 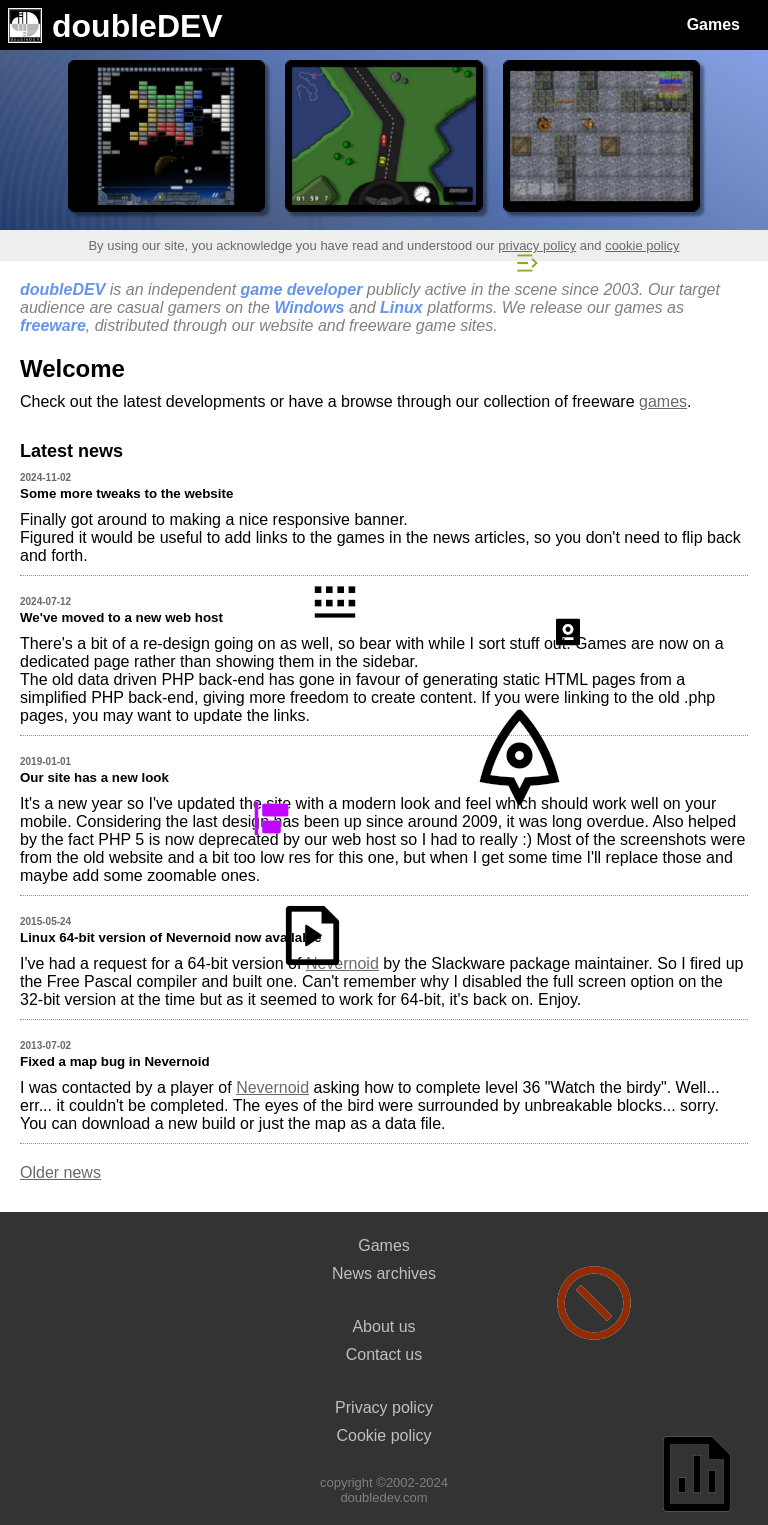 I want to click on open a video file, so click(x=312, y=935).